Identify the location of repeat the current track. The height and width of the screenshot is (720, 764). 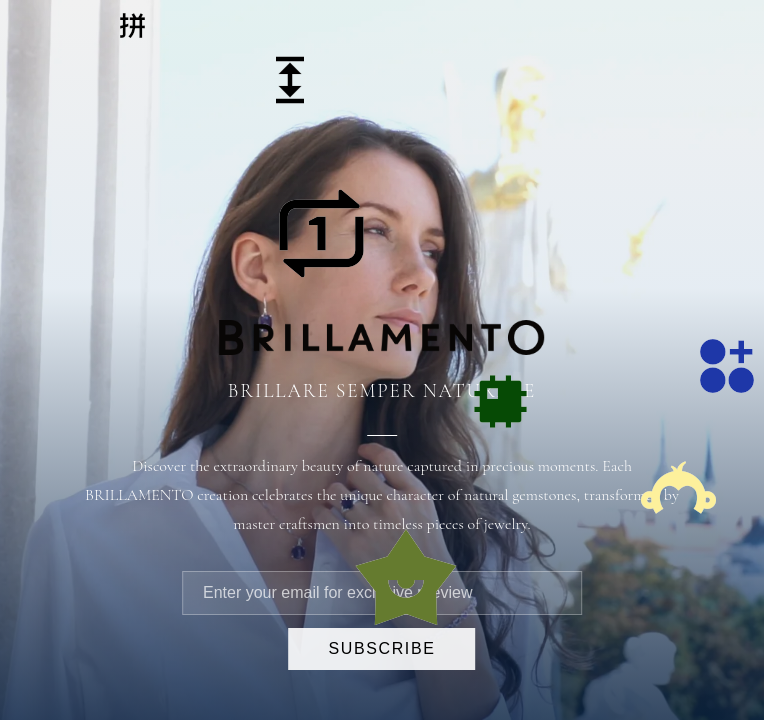
(321, 233).